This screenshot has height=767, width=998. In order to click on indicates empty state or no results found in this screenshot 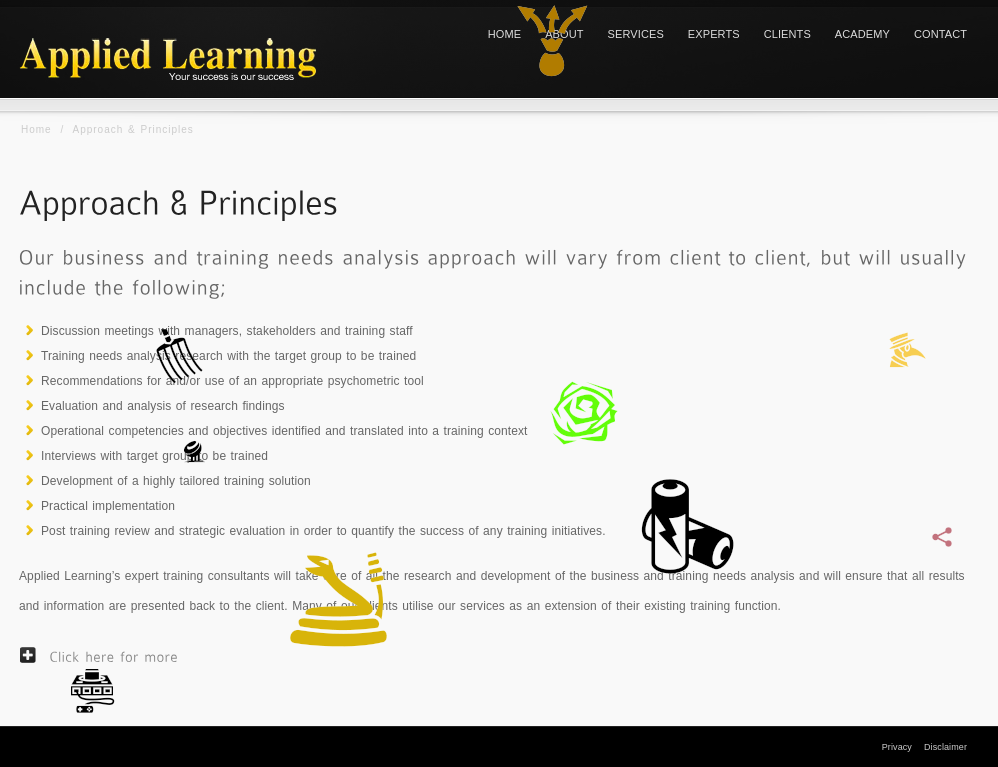, I will do `click(584, 412)`.